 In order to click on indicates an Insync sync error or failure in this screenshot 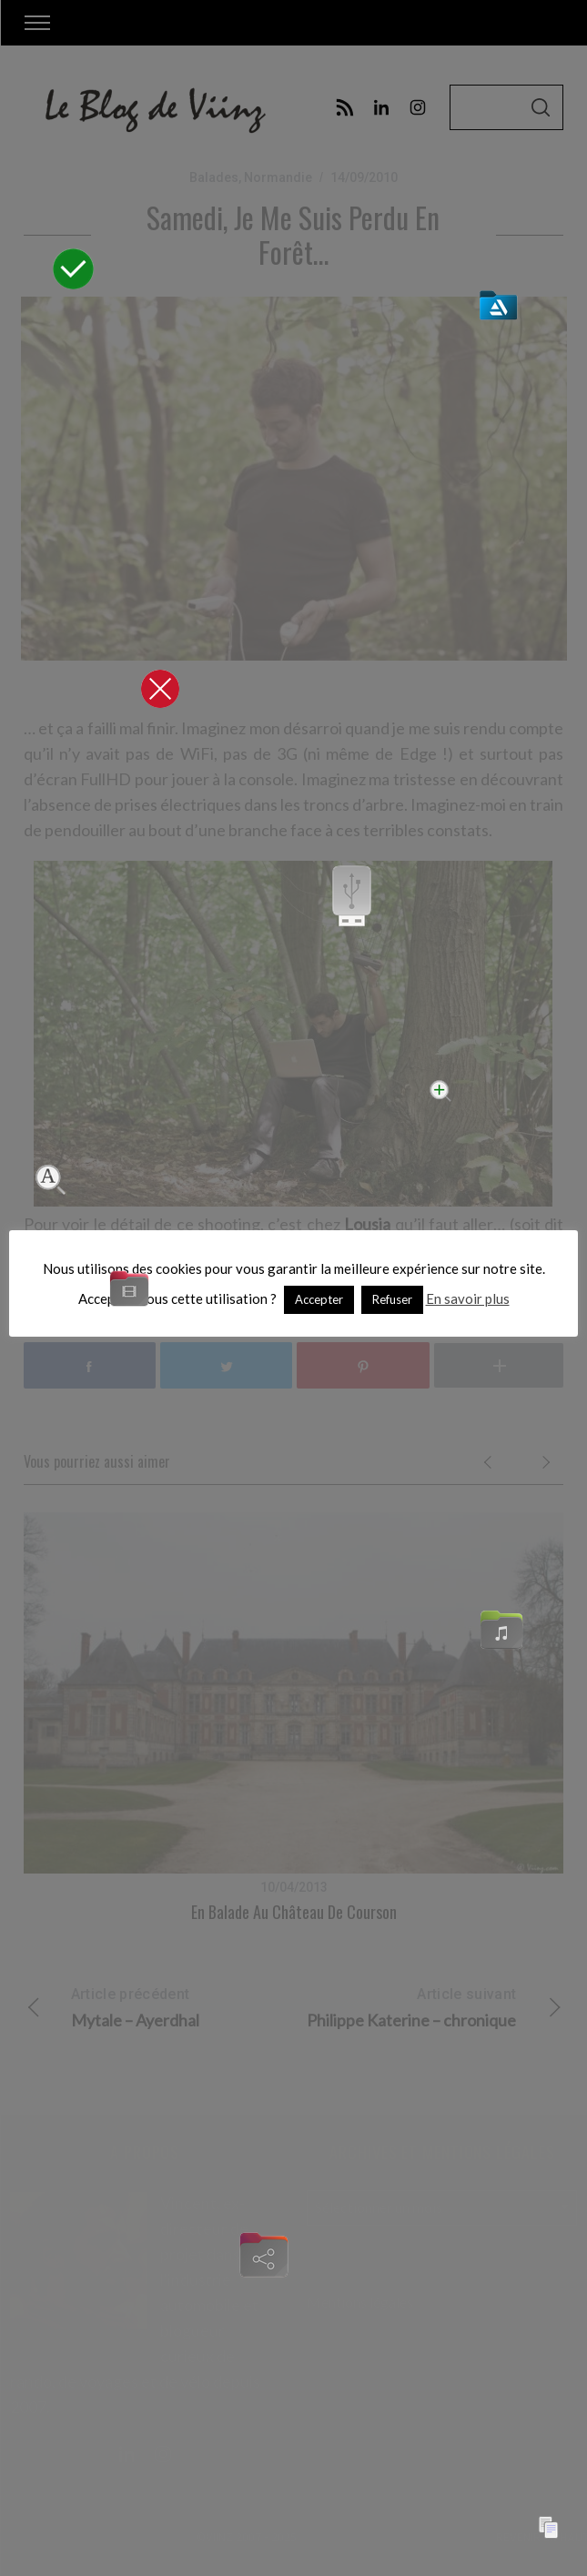, I will do `click(160, 689)`.